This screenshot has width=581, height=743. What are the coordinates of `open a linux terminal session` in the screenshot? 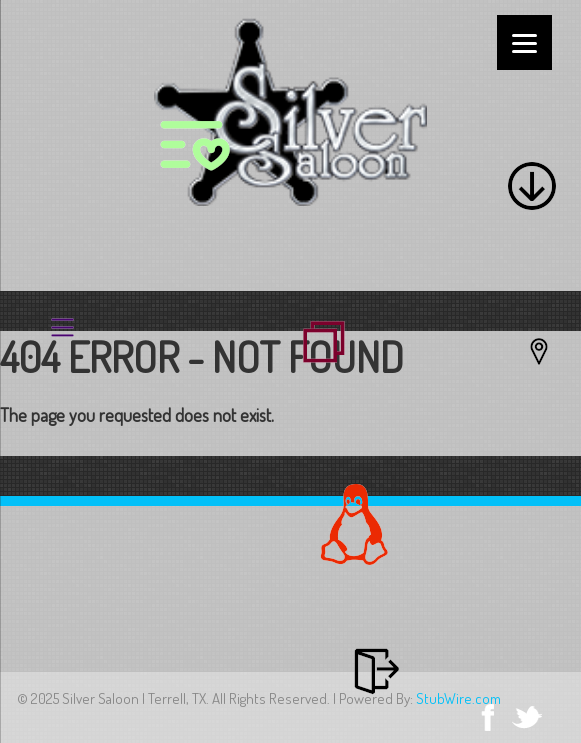 It's located at (354, 524).